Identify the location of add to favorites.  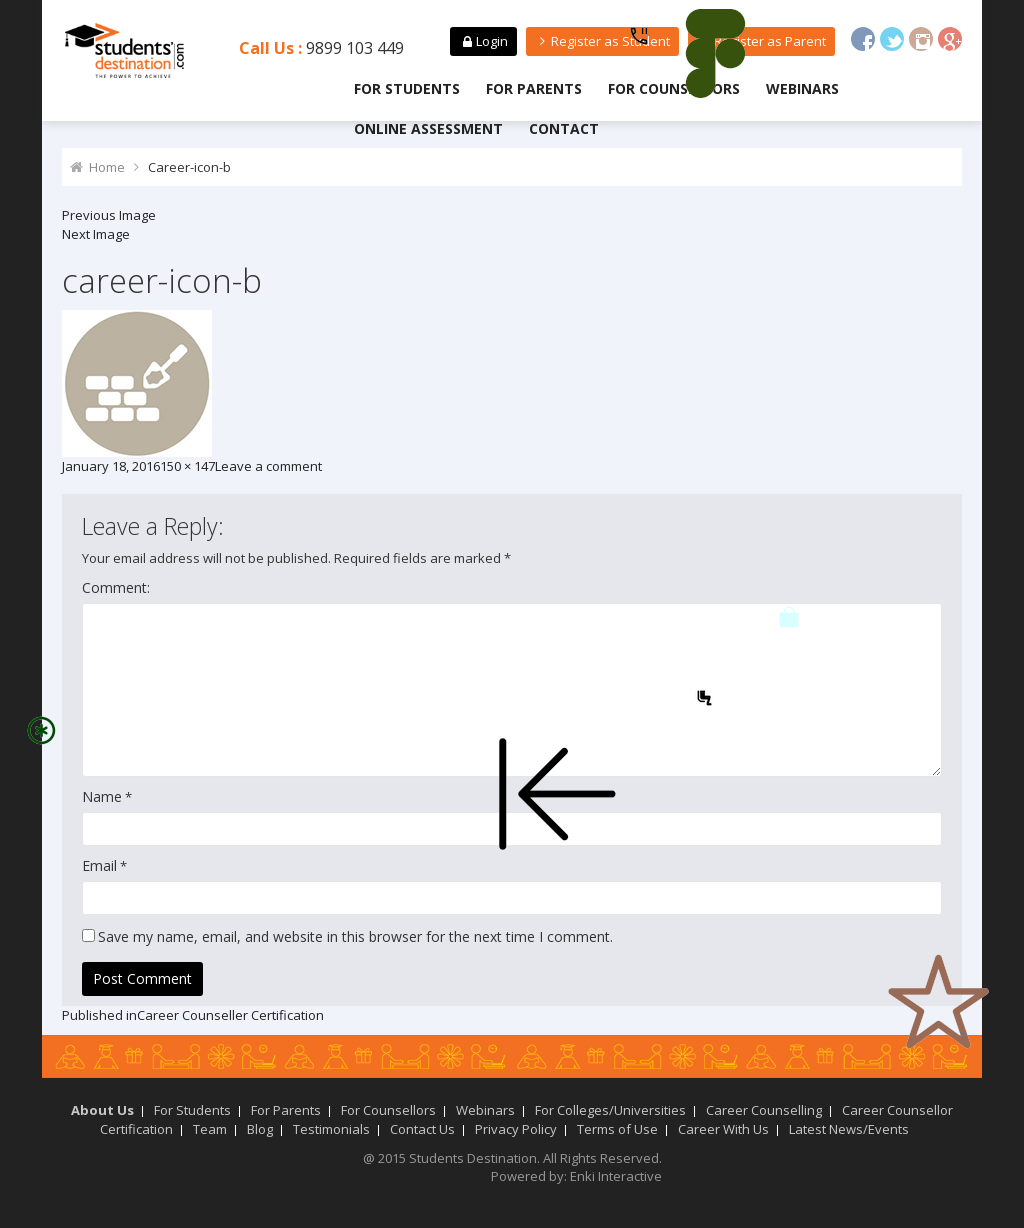
(938, 1001).